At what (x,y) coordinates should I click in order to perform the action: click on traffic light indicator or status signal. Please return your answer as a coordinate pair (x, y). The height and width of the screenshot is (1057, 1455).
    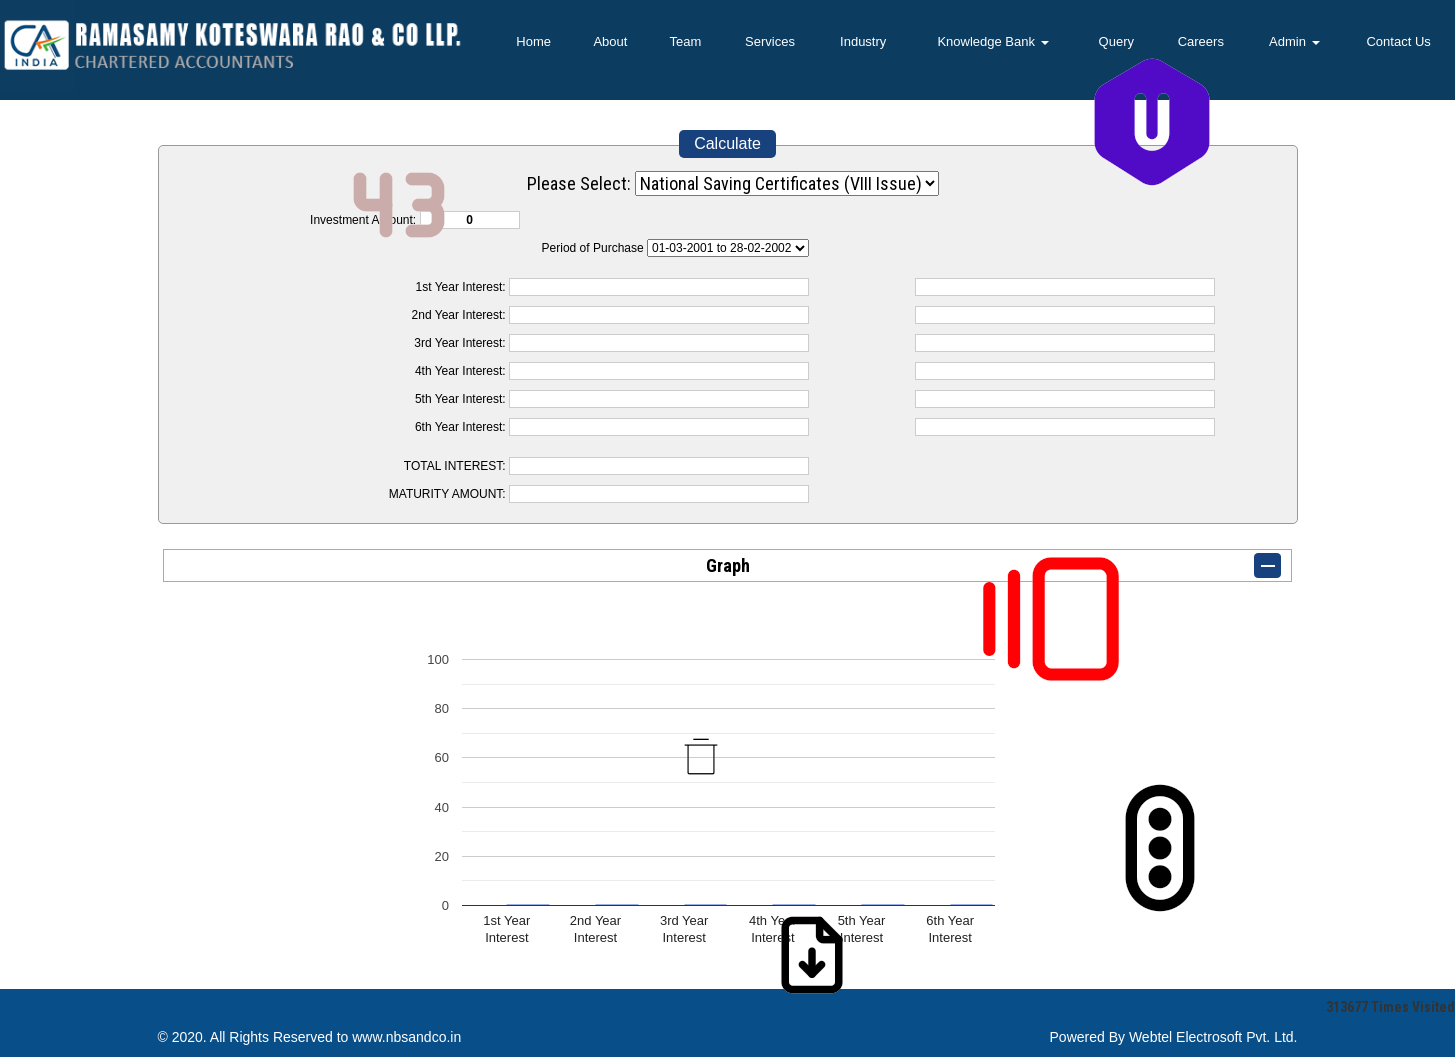
    Looking at the image, I should click on (1160, 848).